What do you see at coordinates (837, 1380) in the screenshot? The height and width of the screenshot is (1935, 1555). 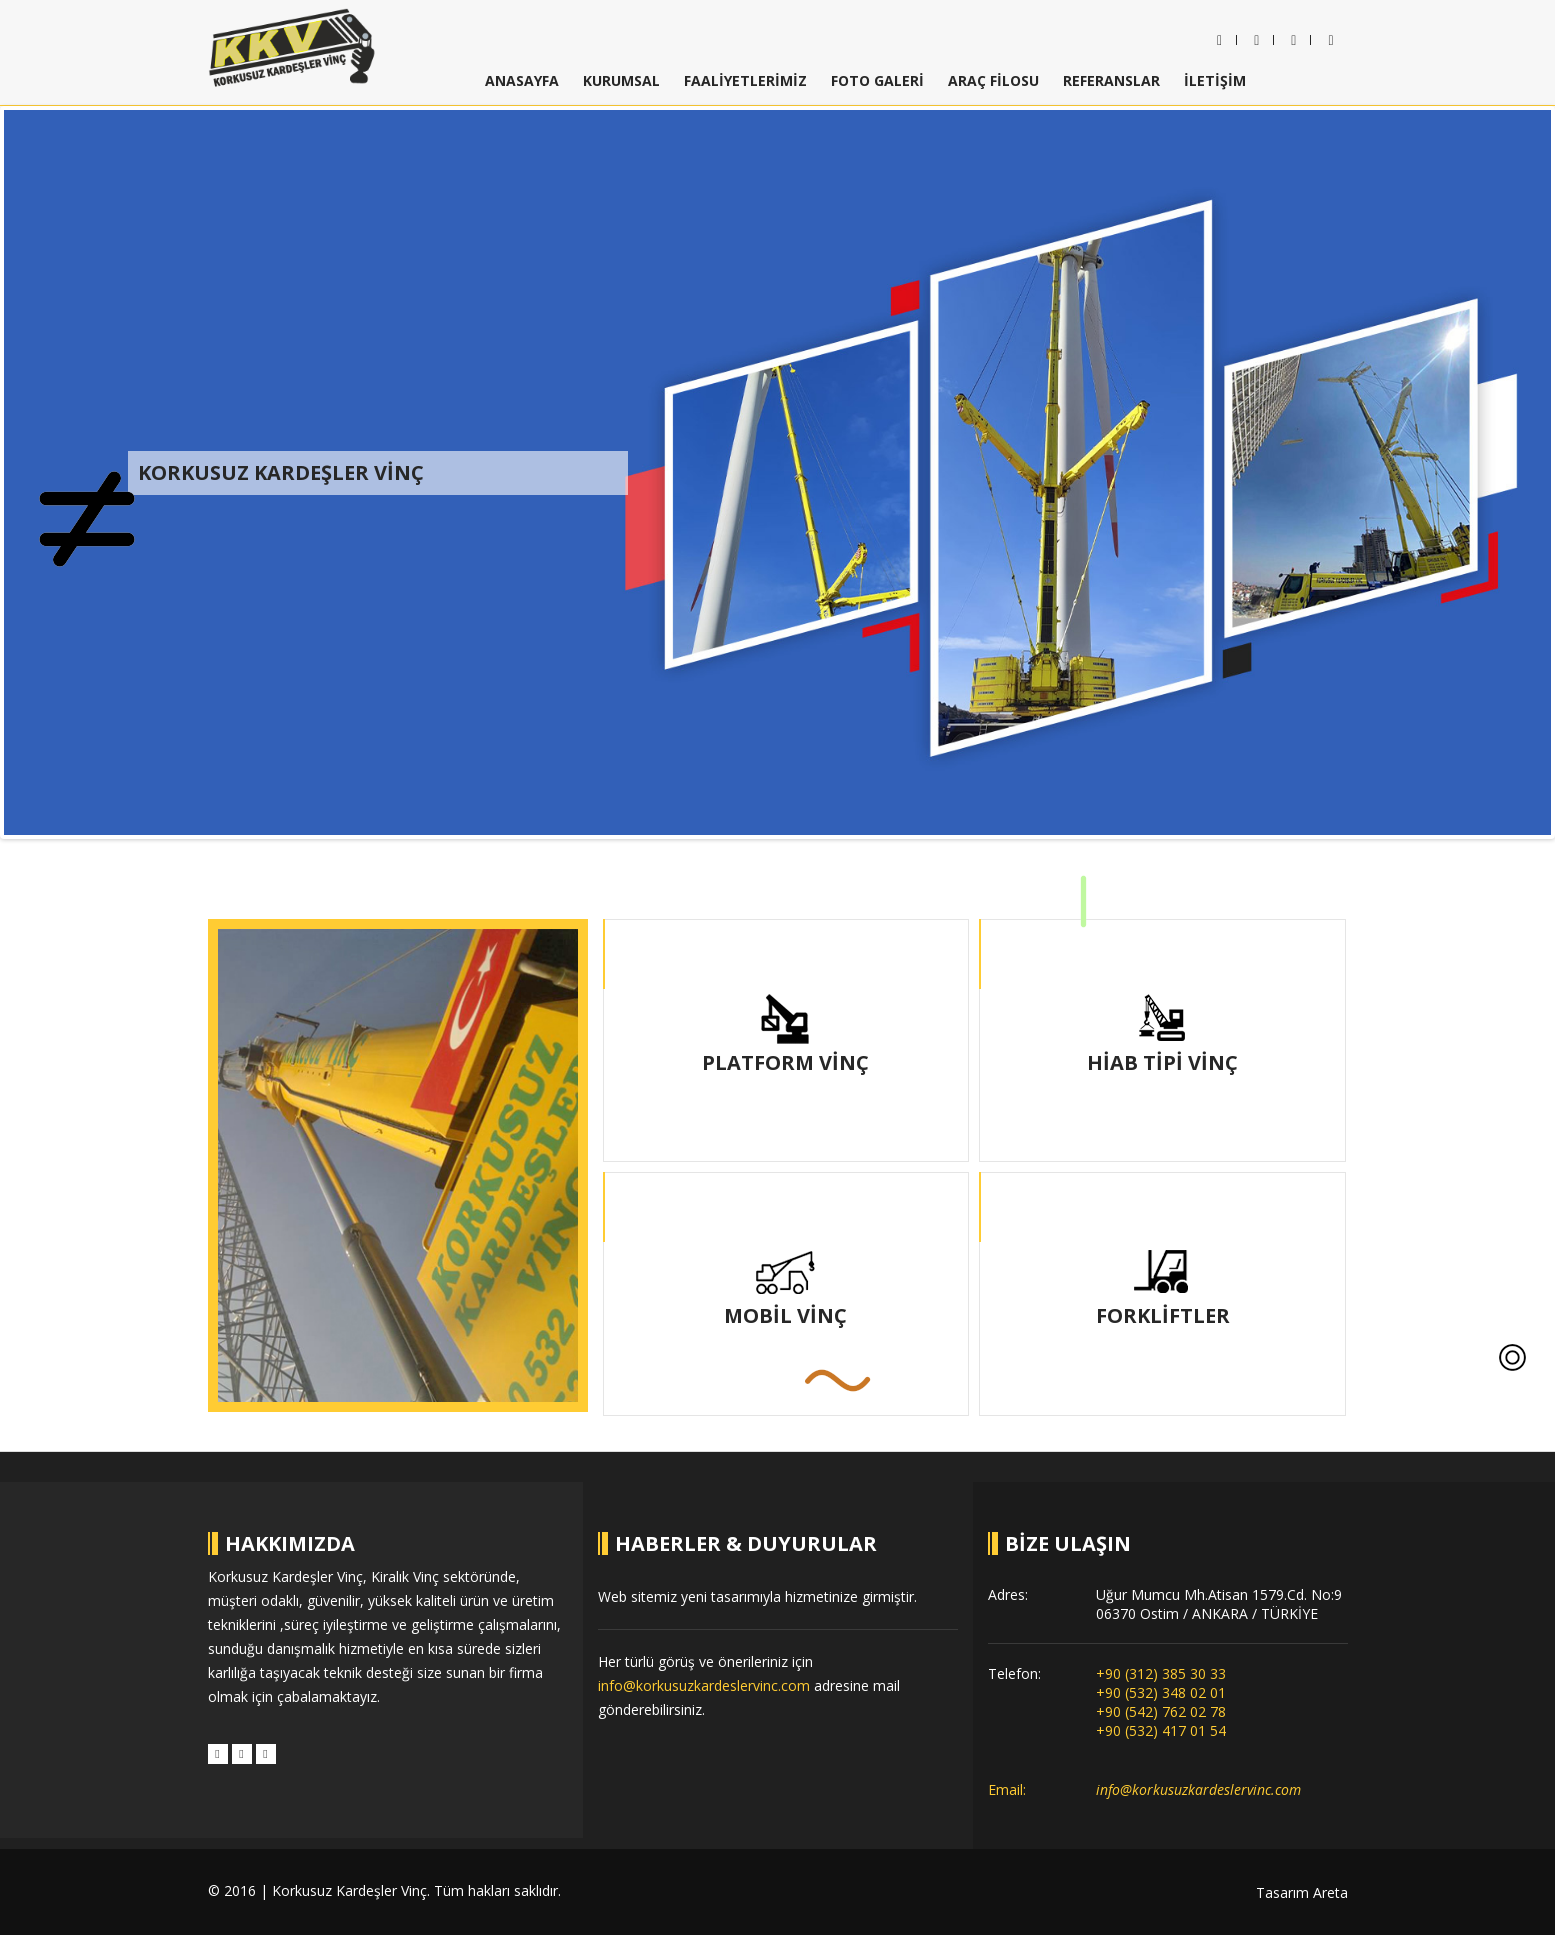 I see `indicates approximate or similar value` at bounding box center [837, 1380].